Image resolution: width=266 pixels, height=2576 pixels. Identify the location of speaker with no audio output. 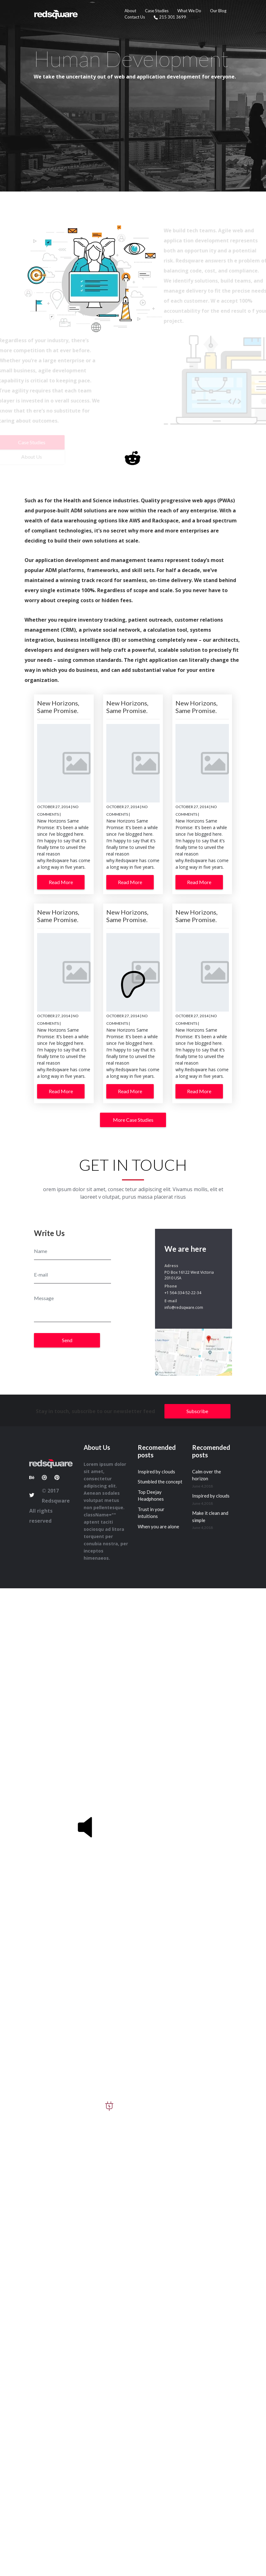
(88, 1827).